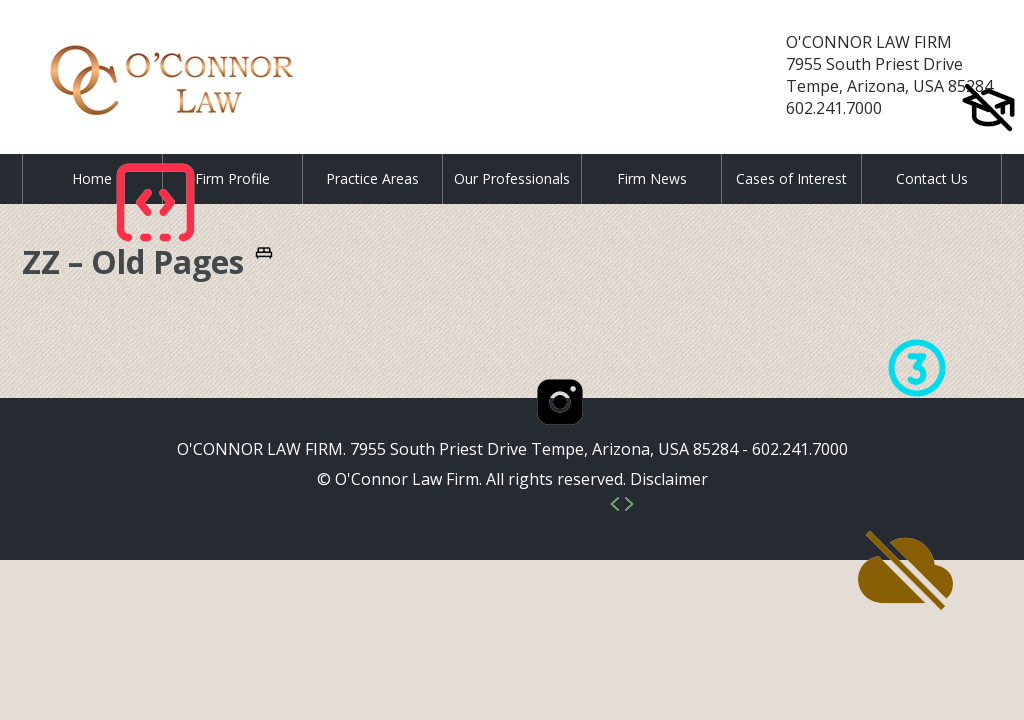  What do you see at coordinates (264, 253) in the screenshot?
I see `view bedroom or sleeping accommodations` at bounding box center [264, 253].